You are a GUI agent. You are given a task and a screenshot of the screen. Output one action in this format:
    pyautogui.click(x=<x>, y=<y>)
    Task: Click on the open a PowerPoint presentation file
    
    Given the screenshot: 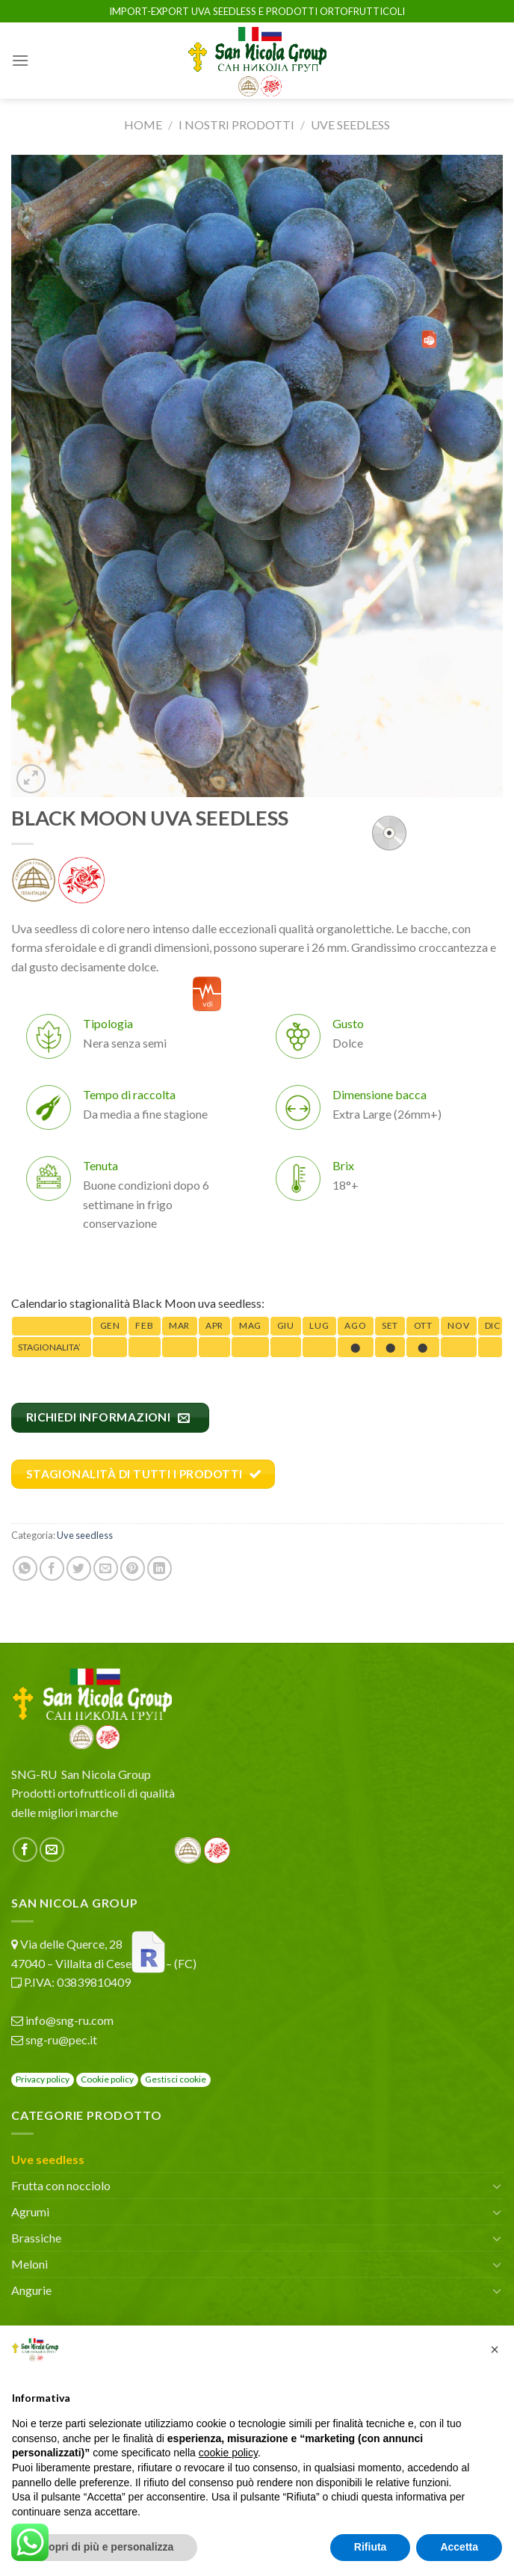 What is the action you would take?
    pyautogui.click(x=429, y=339)
    